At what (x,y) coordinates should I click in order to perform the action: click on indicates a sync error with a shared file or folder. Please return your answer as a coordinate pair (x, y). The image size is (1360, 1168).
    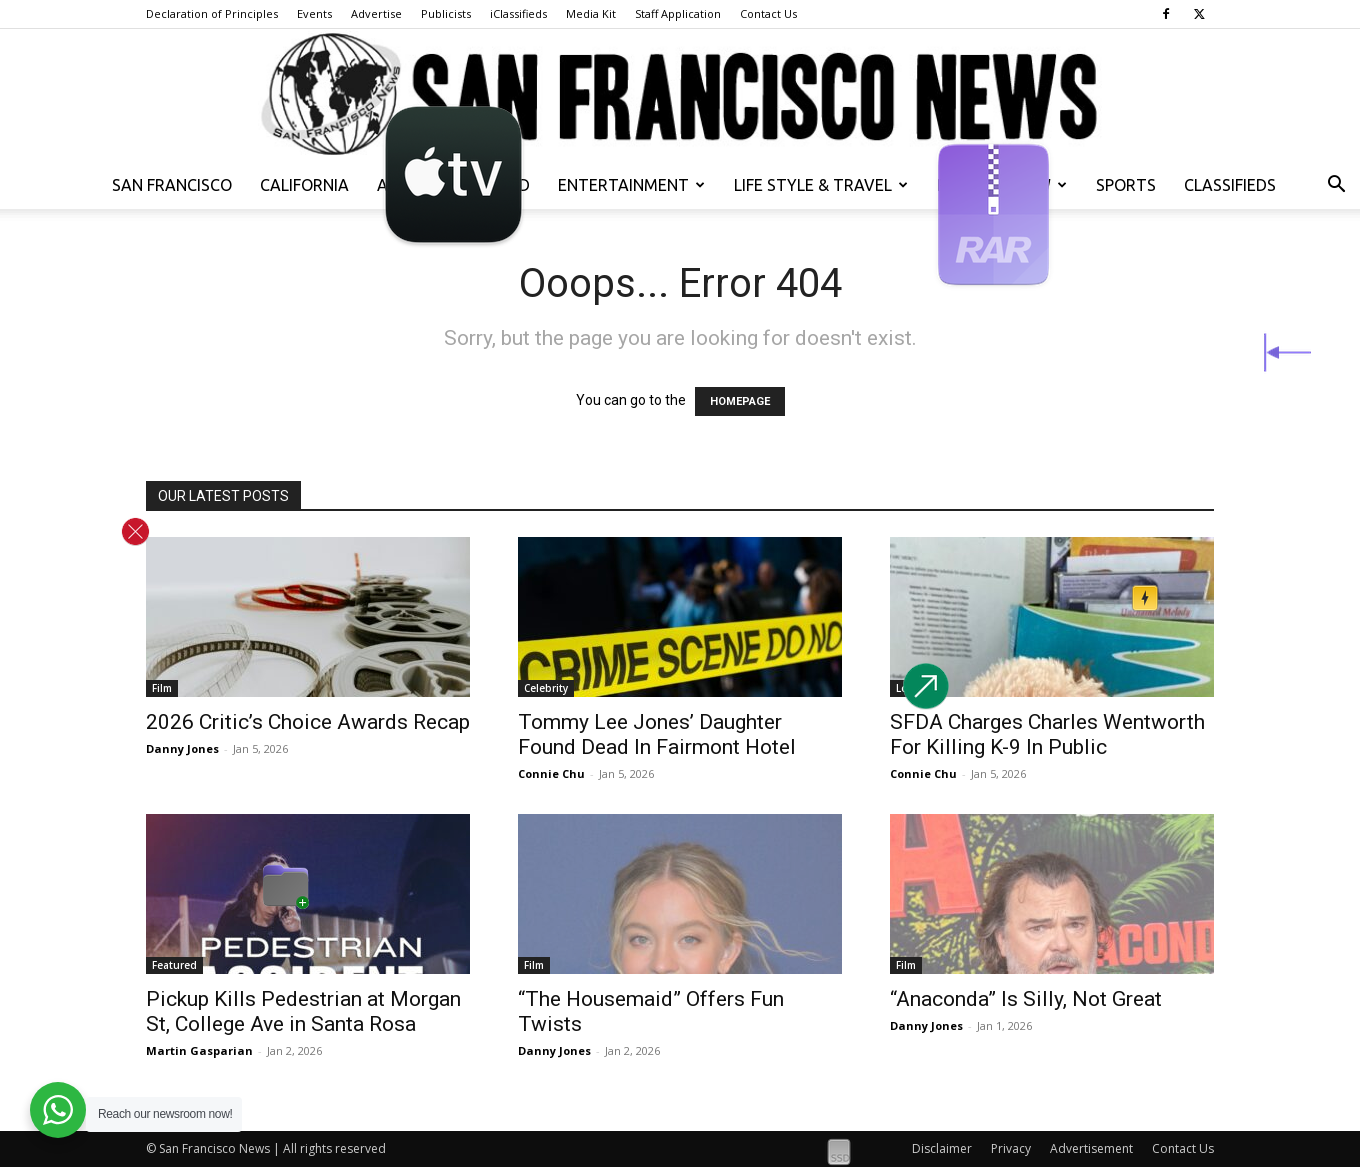
    Looking at the image, I should click on (135, 531).